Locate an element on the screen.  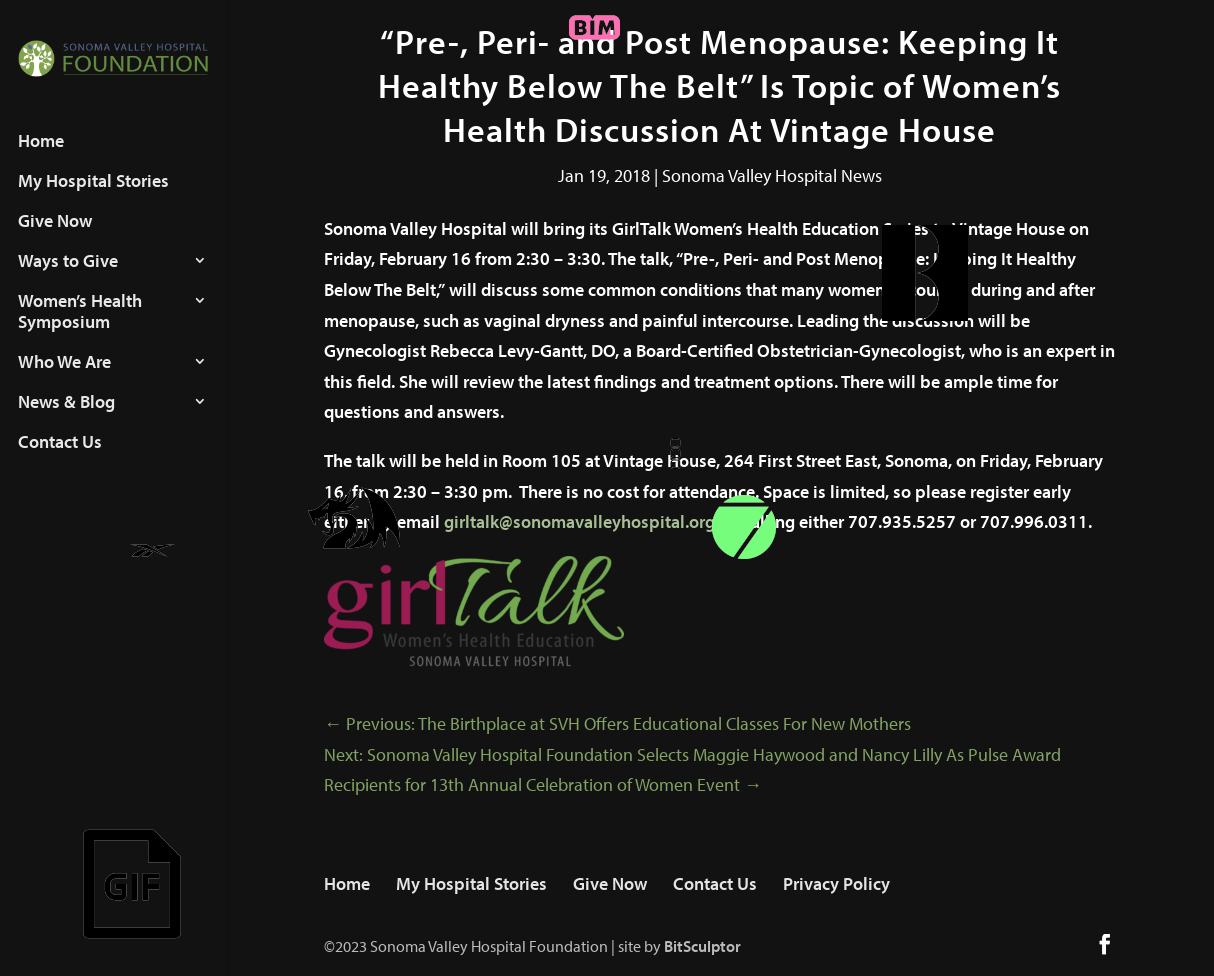
open the BIM store app is located at coordinates (594, 27).